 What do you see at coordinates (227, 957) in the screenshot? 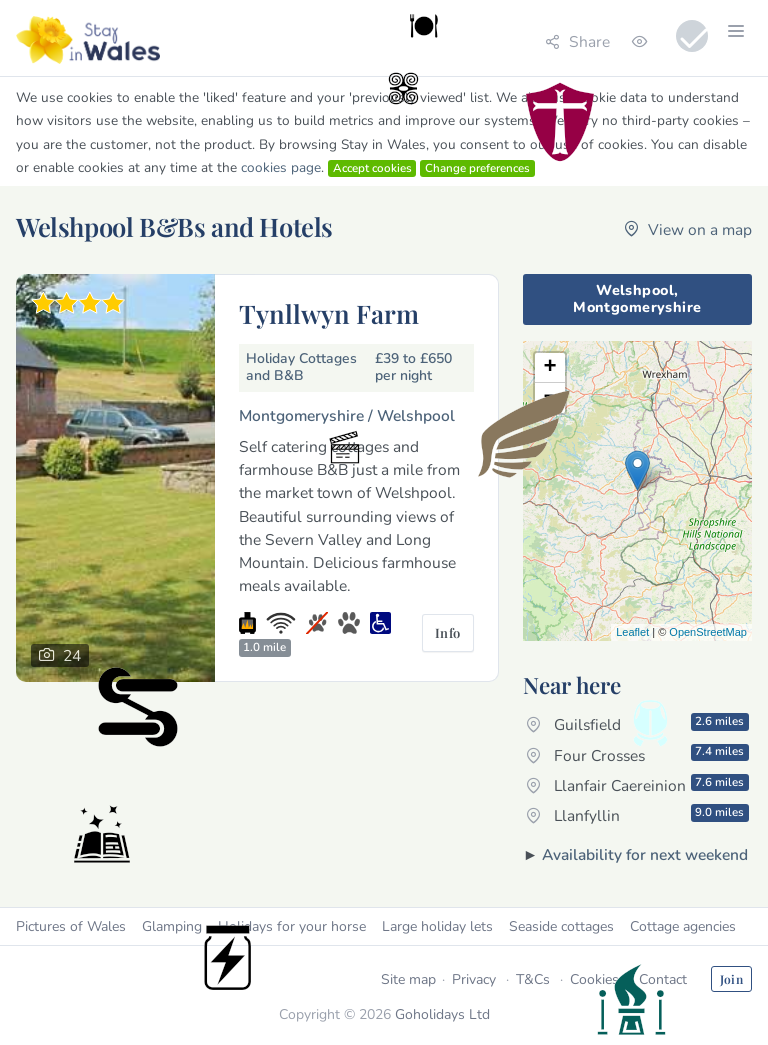
I see `use a stored power-up or energy boost` at bounding box center [227, 957].